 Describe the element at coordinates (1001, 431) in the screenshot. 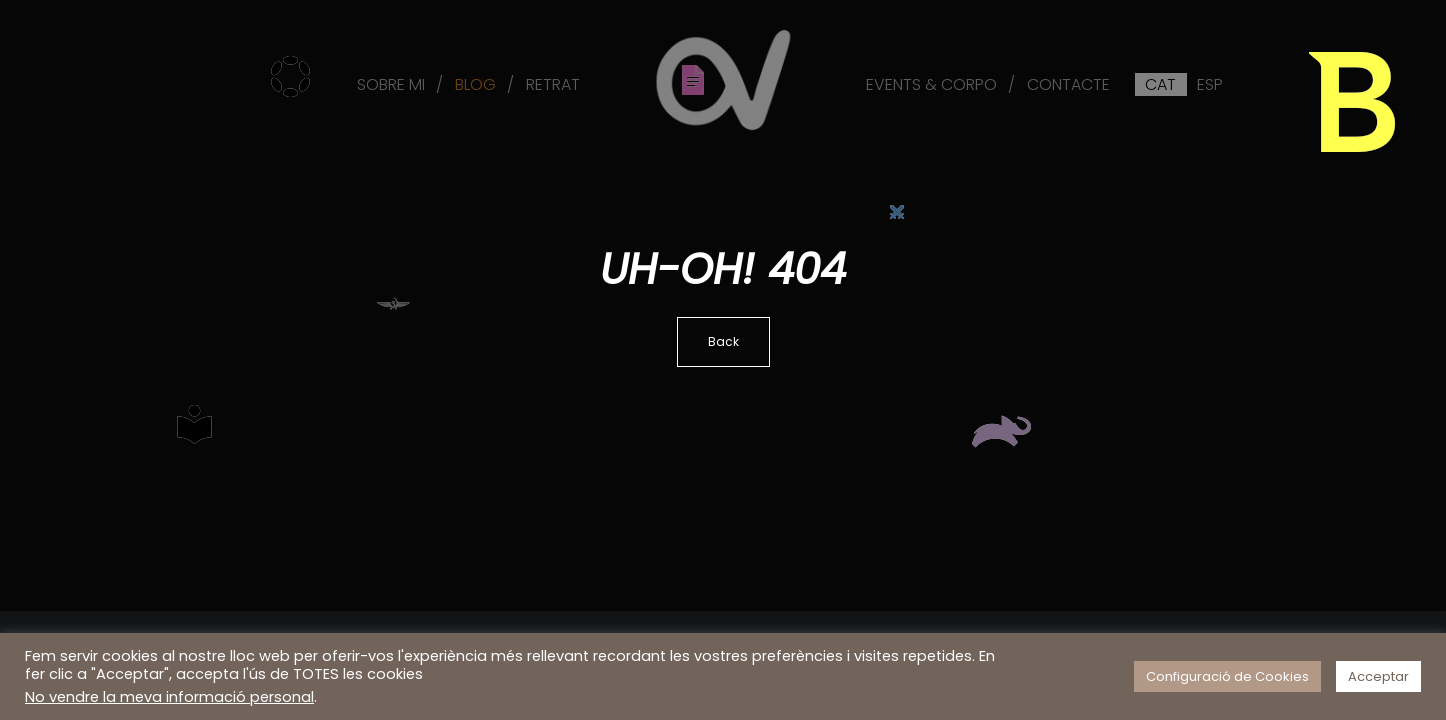

I see `animal planet brand logo` at that location.